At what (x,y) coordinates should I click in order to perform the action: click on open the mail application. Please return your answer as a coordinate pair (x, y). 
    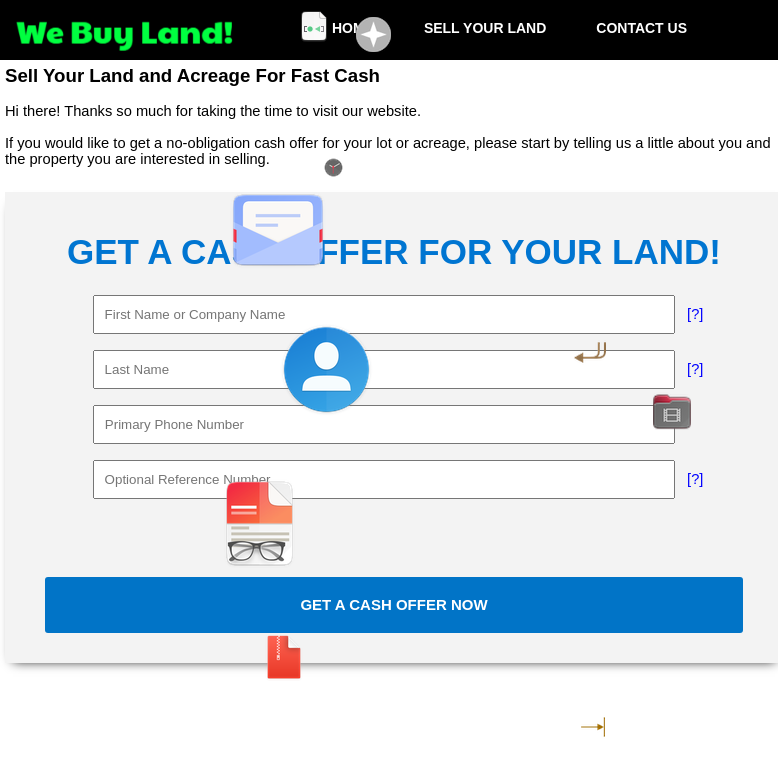
    Looking at the image, I should click on (278, 230).